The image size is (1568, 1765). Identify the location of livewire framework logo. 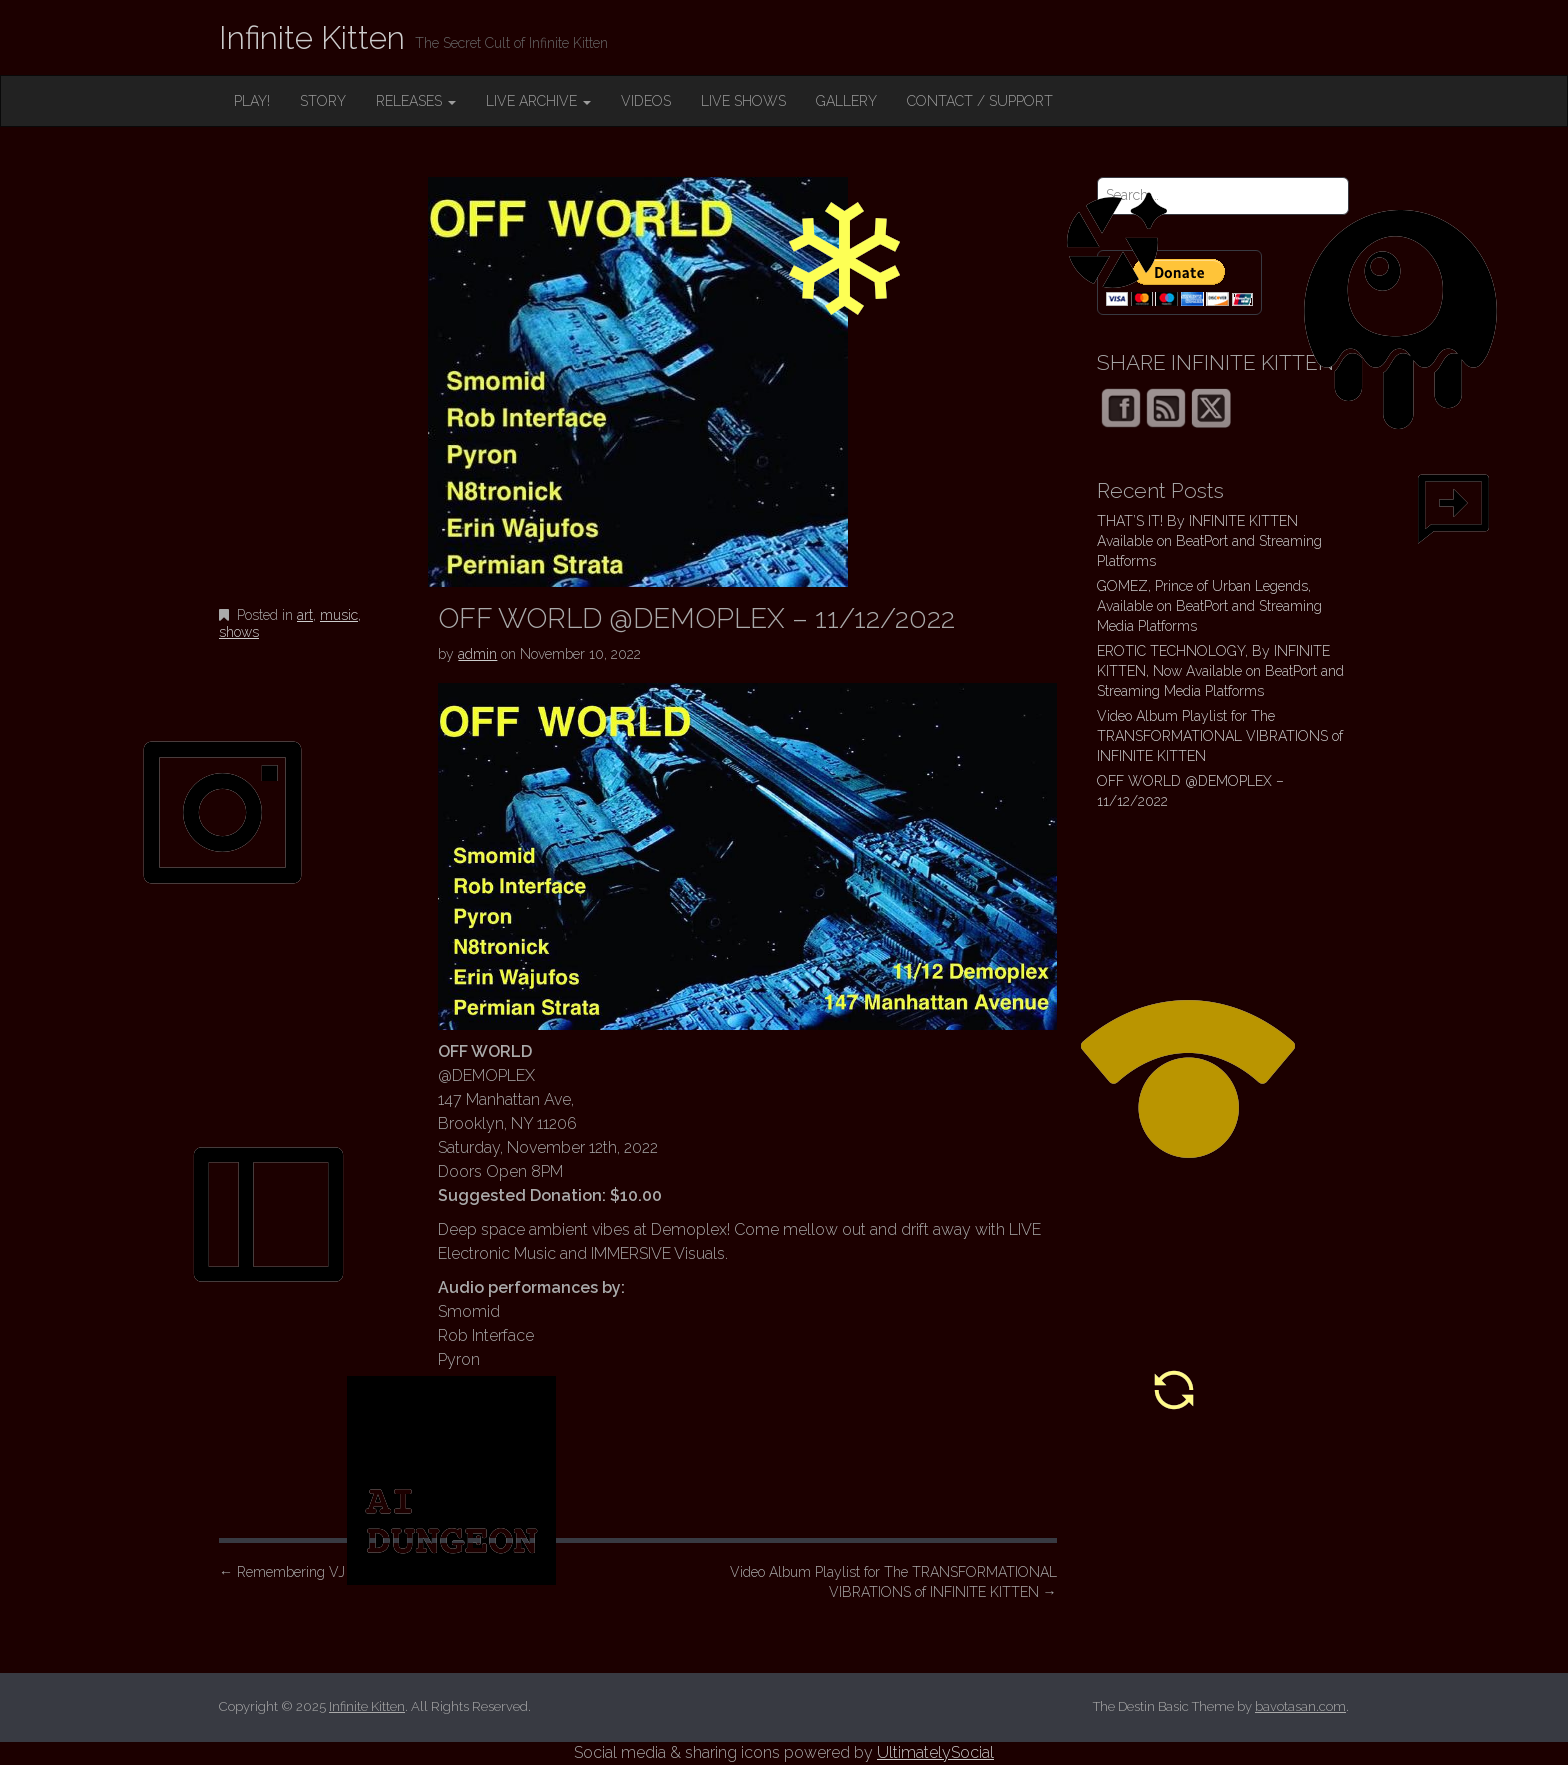
(1400, 319).